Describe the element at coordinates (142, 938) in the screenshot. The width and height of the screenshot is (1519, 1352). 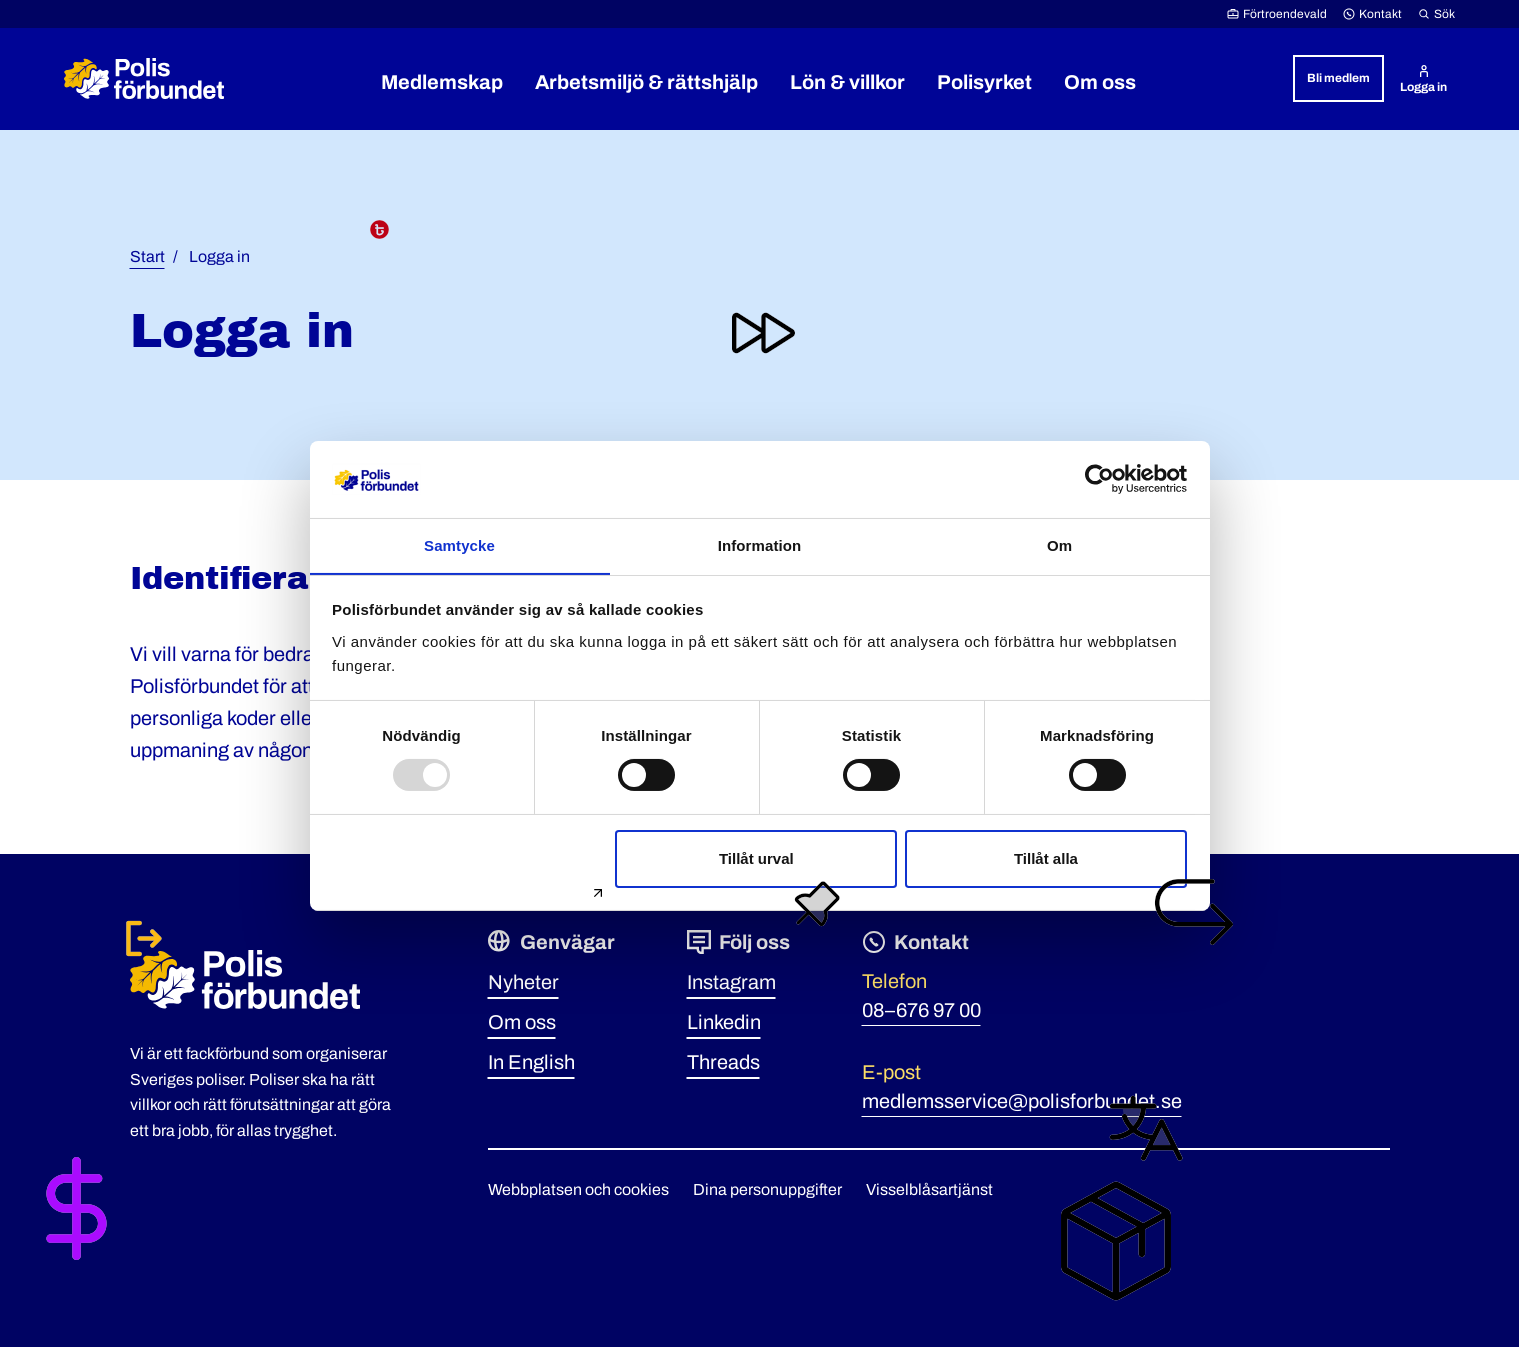
I see `sign out of your account` at that location.